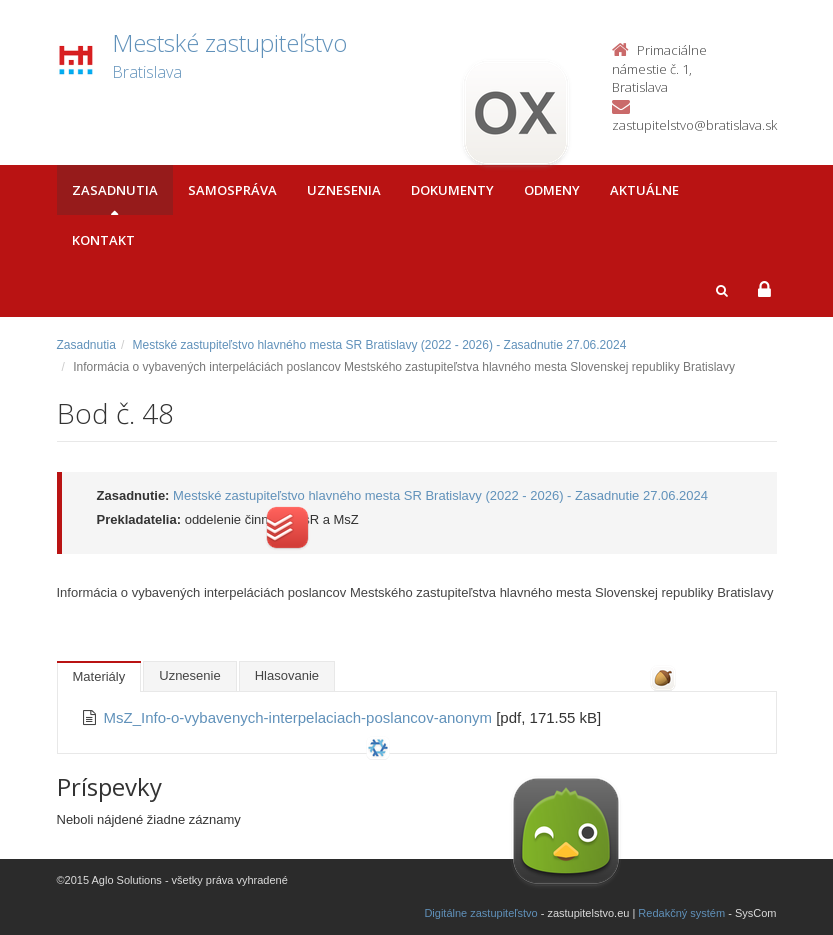 Image resolution: width=833 pixels, height=935 pixels. I want to click on open nixos configuration or settings, so click(378, 748).